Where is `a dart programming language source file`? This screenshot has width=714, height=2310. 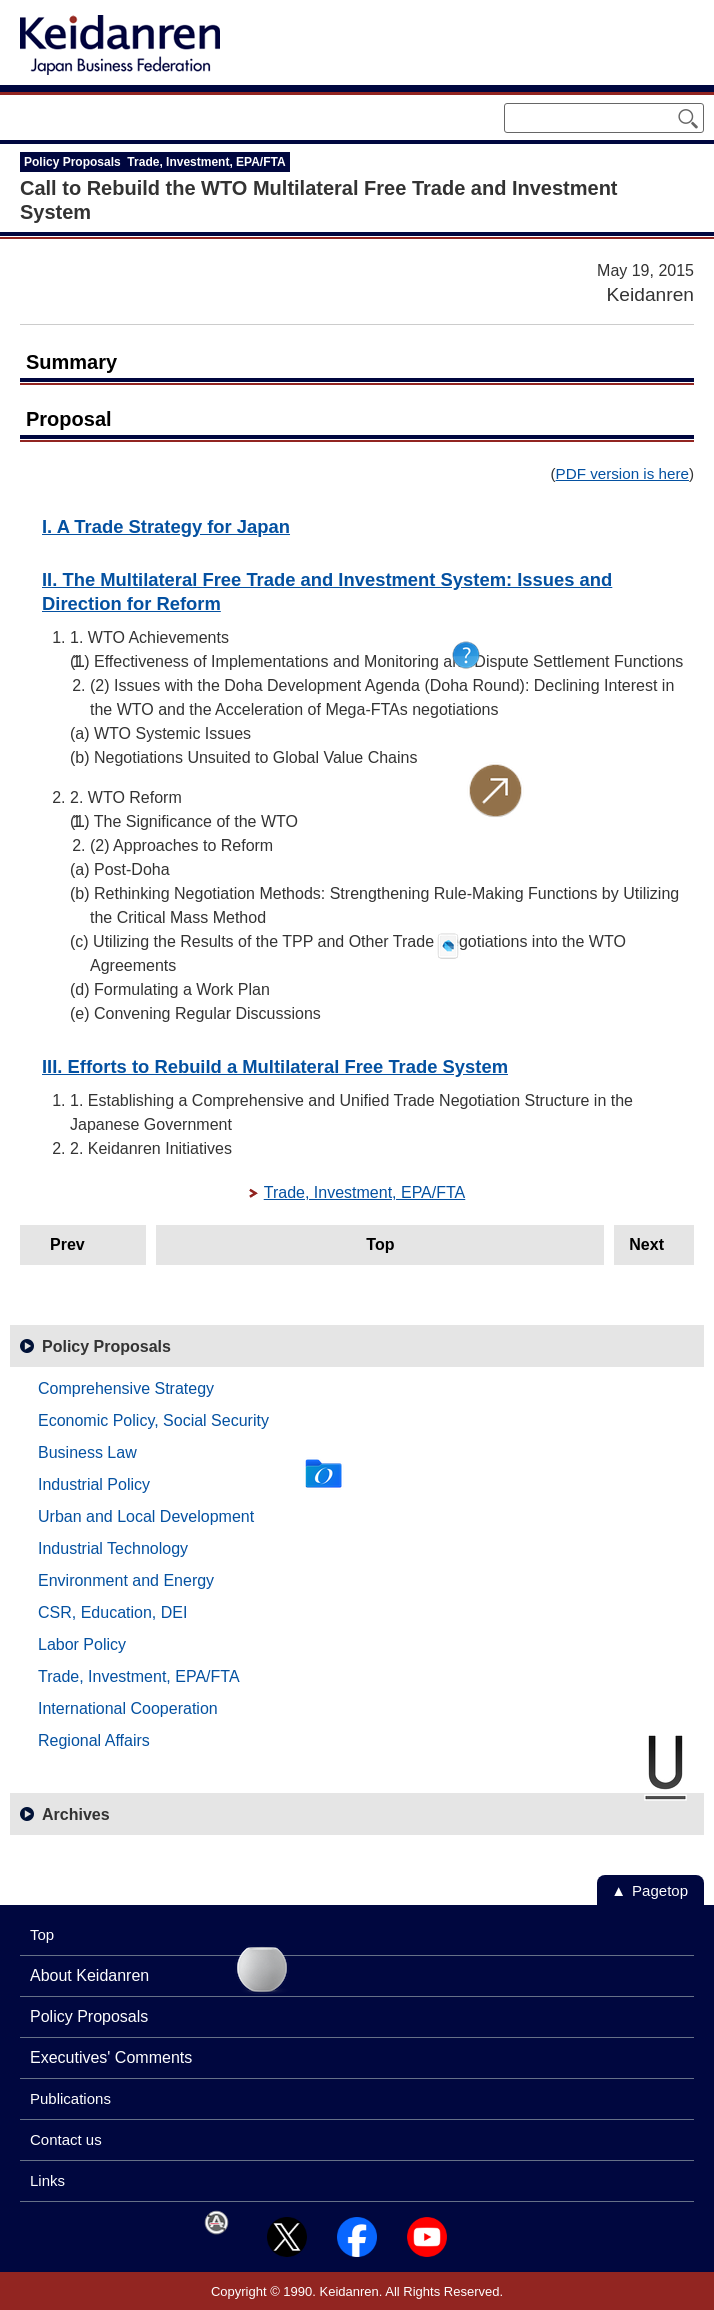 a dart programming language source file is located at coordinates (448, 946).